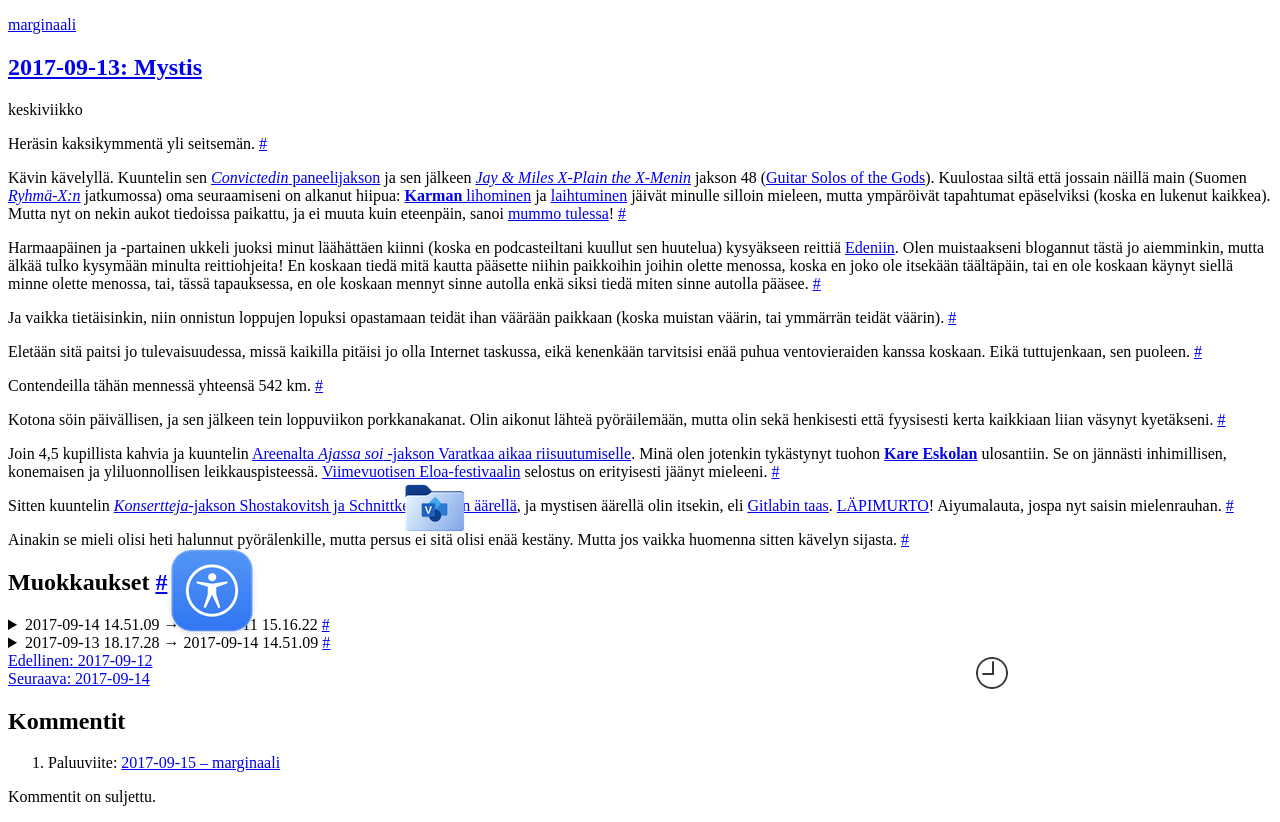 This screenshot has width=1280, height=822. What do you see at coordinates (434, 509) in the screenshot?
I see `open folder containing microsoft visio files` at bounding box center [434, 509].